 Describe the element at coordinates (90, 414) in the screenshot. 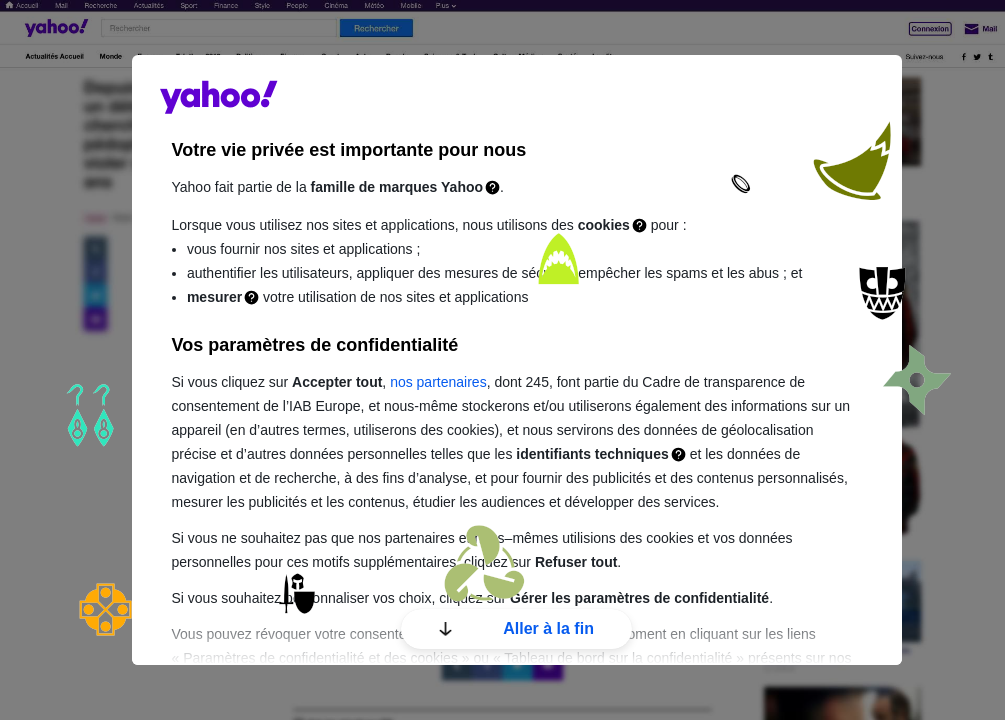

I see `browse or shop for earrings` at that location.